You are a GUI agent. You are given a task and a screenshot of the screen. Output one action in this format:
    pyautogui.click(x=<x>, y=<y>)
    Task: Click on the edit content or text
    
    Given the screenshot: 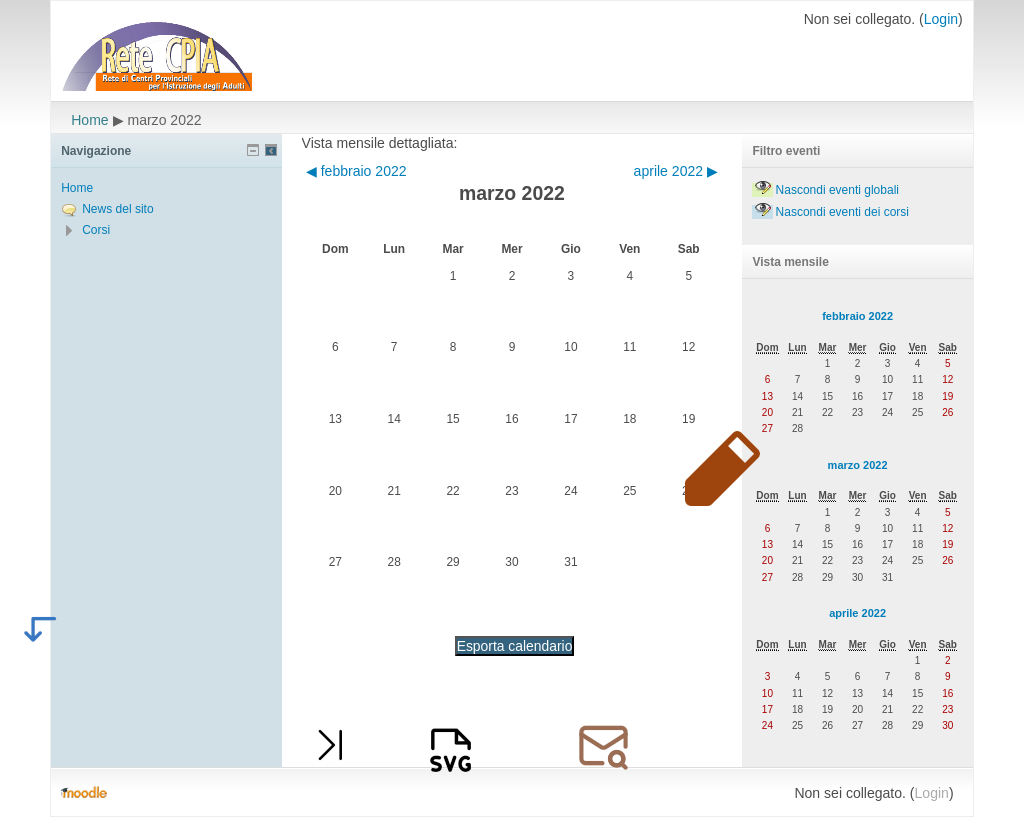 What is the action you would take?
    pyautogui.click(x=721, y=470)
    